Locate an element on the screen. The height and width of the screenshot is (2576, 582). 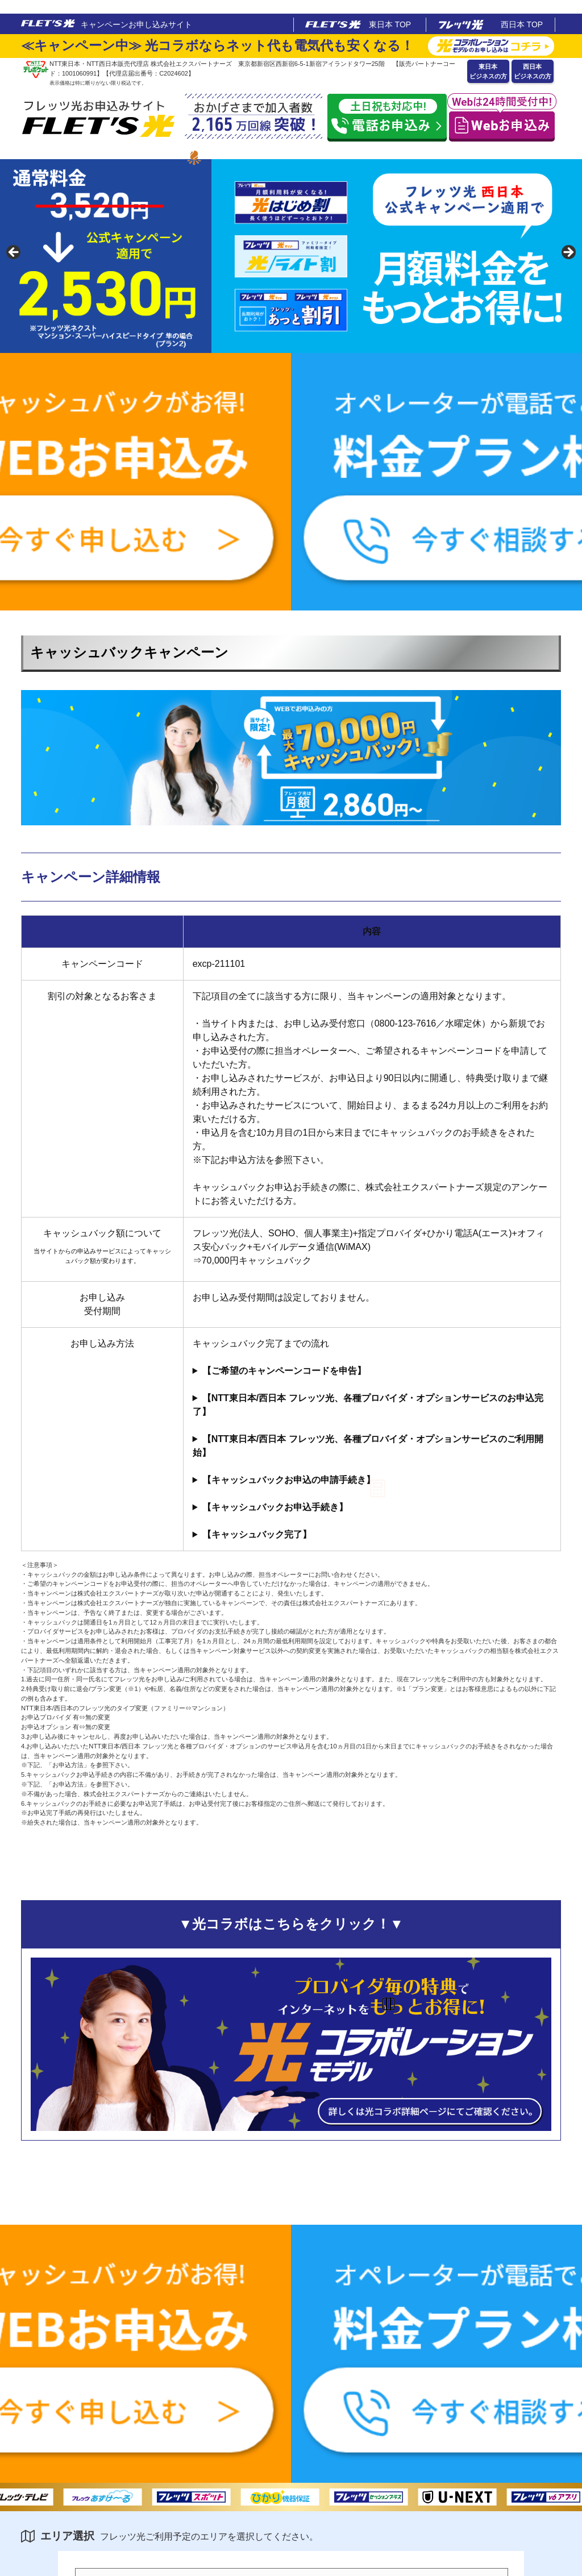
switch to three-column layout is located at coordinates (388, 2004).